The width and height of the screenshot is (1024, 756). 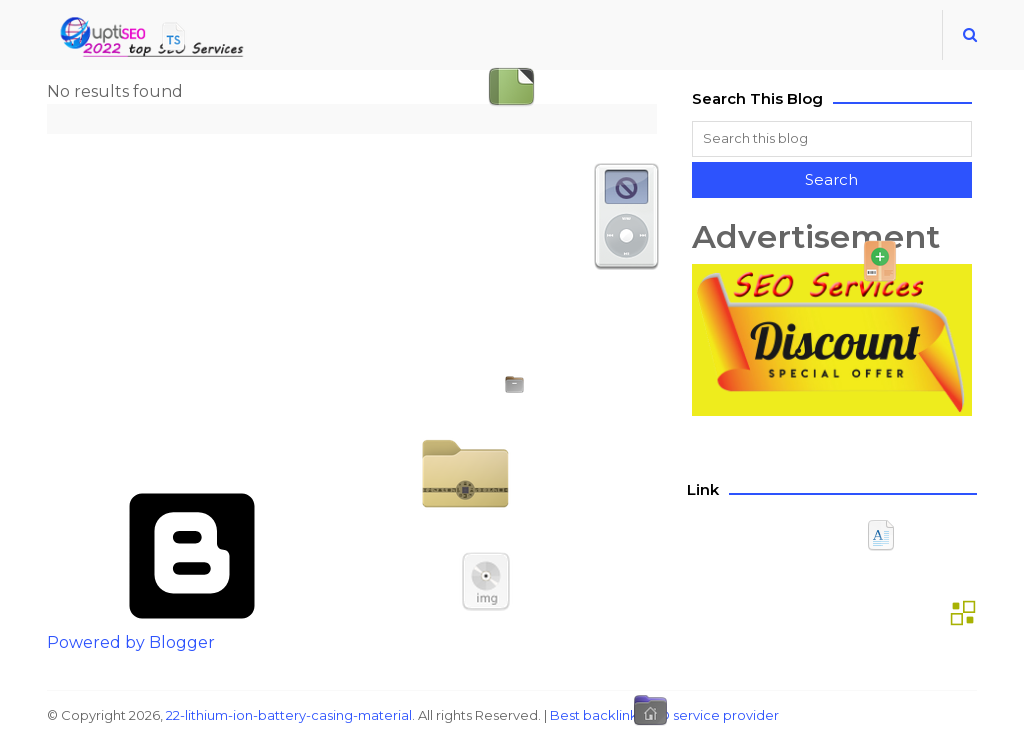 I want to click on iPod classic device not connected or unavailable, so click(x=626, y=216).